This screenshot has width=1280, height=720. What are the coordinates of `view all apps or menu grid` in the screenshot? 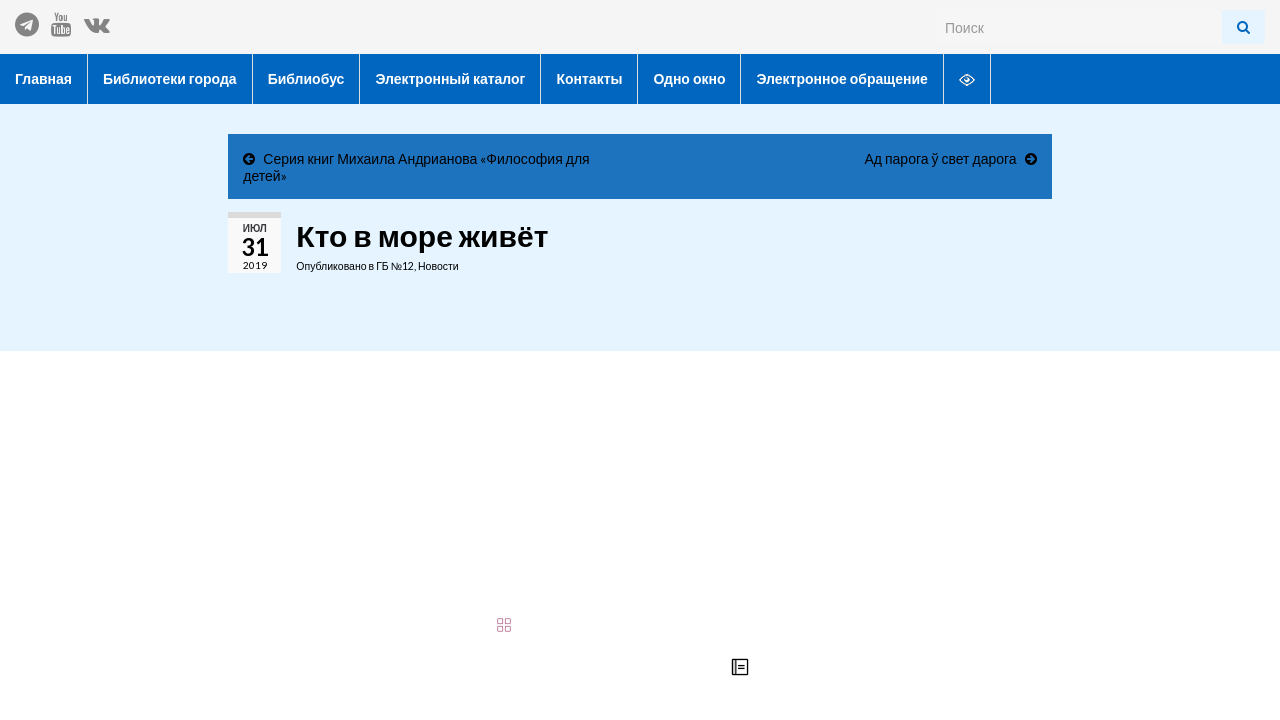 It's located at (504, 625).